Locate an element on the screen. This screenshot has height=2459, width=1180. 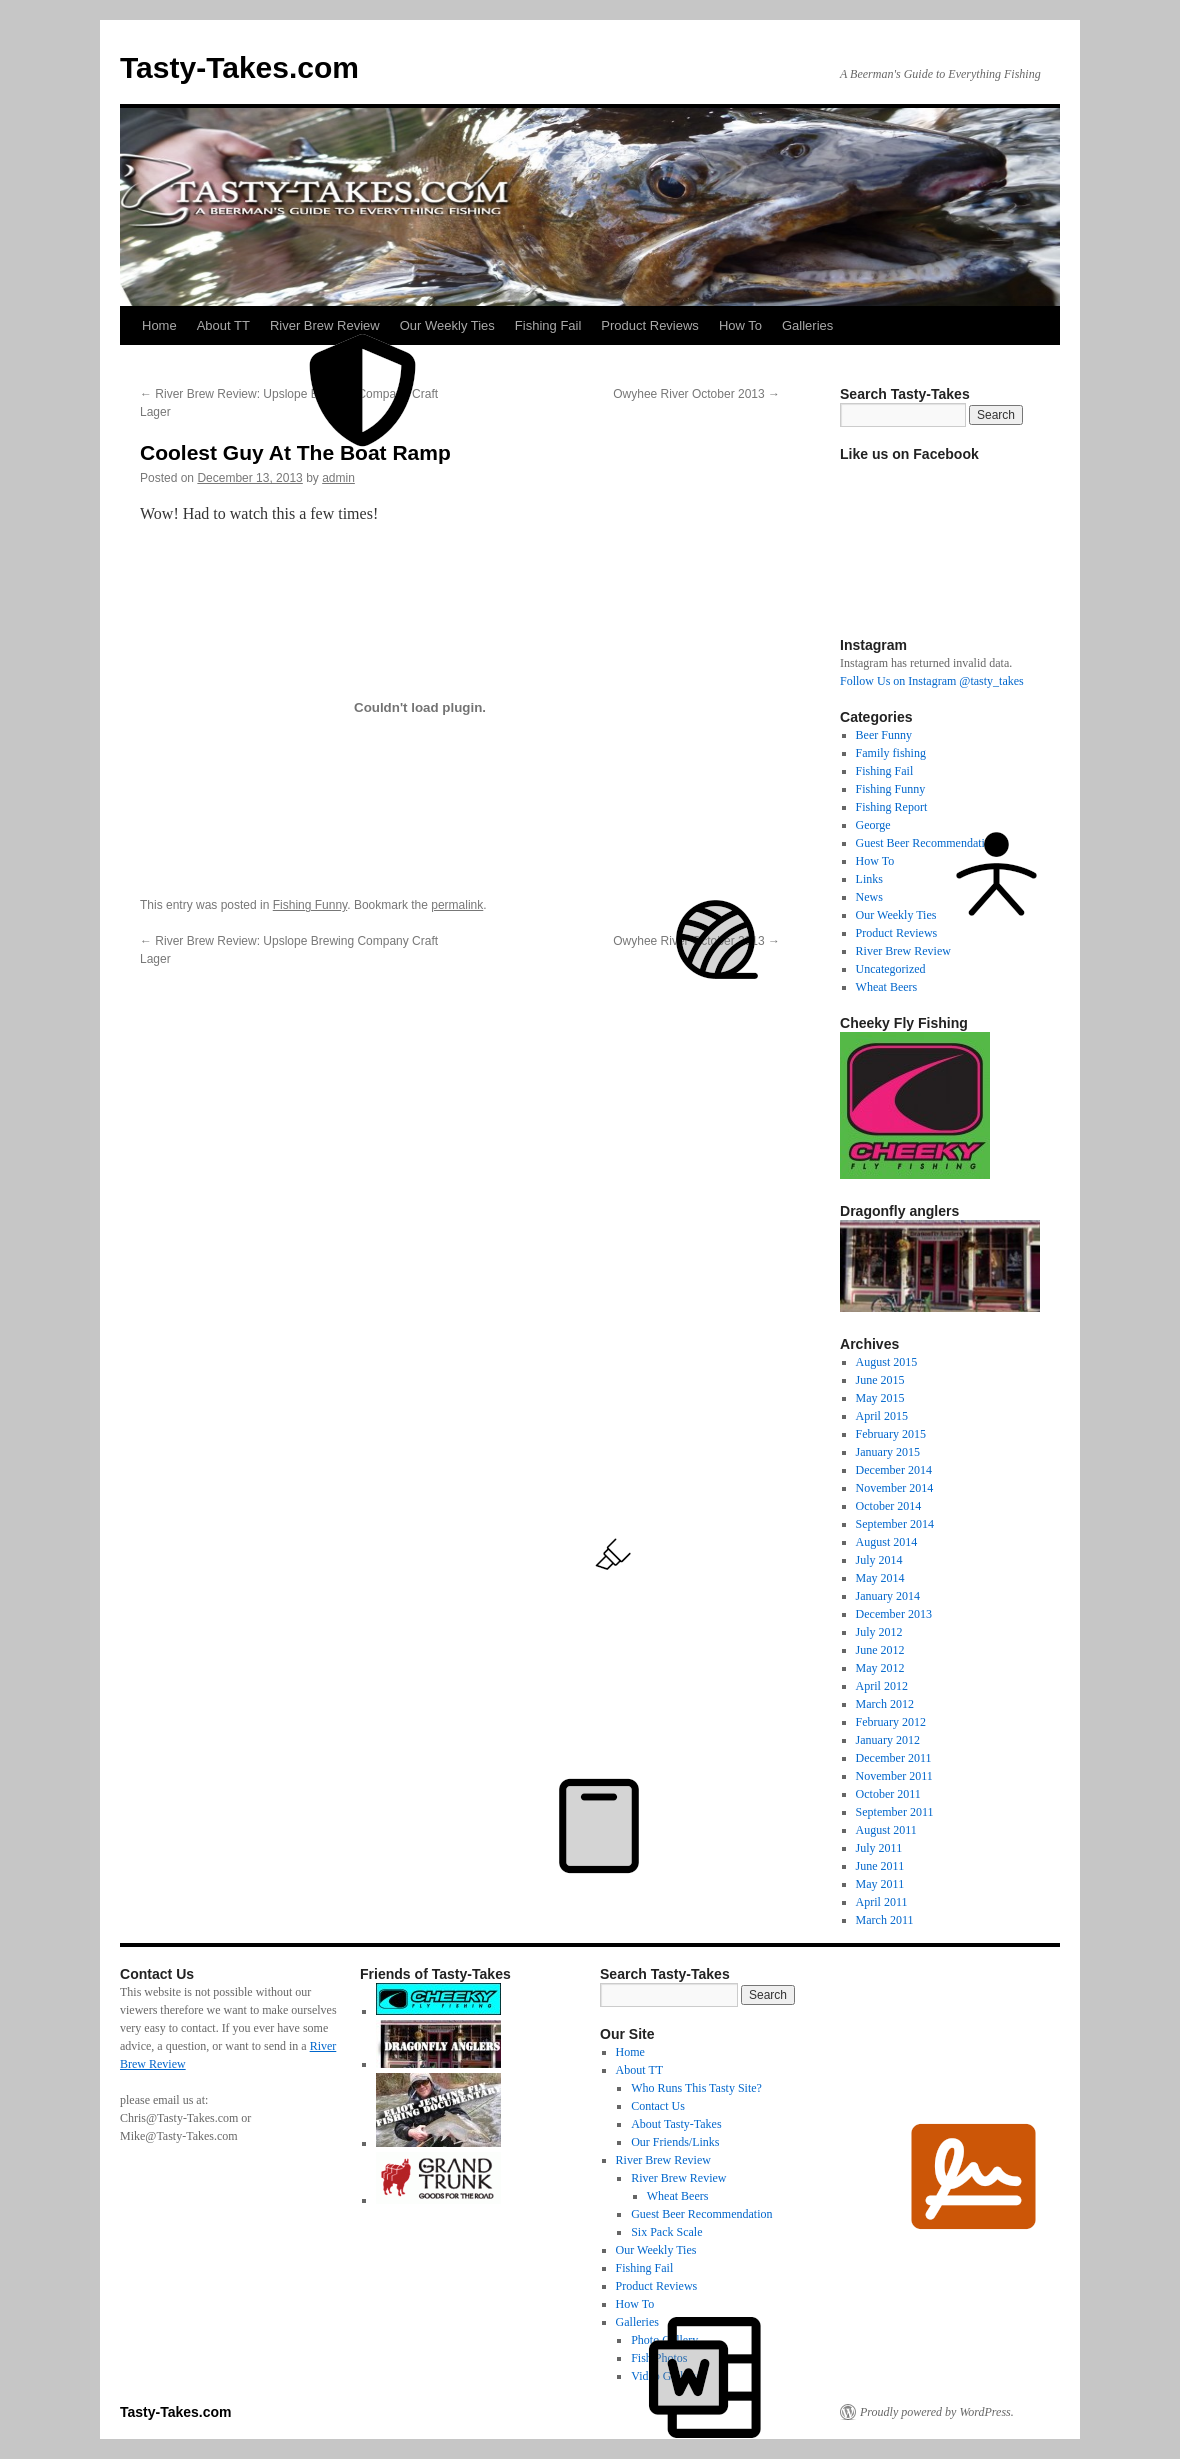
open microsoft word is located at coordinates (709, 2377).